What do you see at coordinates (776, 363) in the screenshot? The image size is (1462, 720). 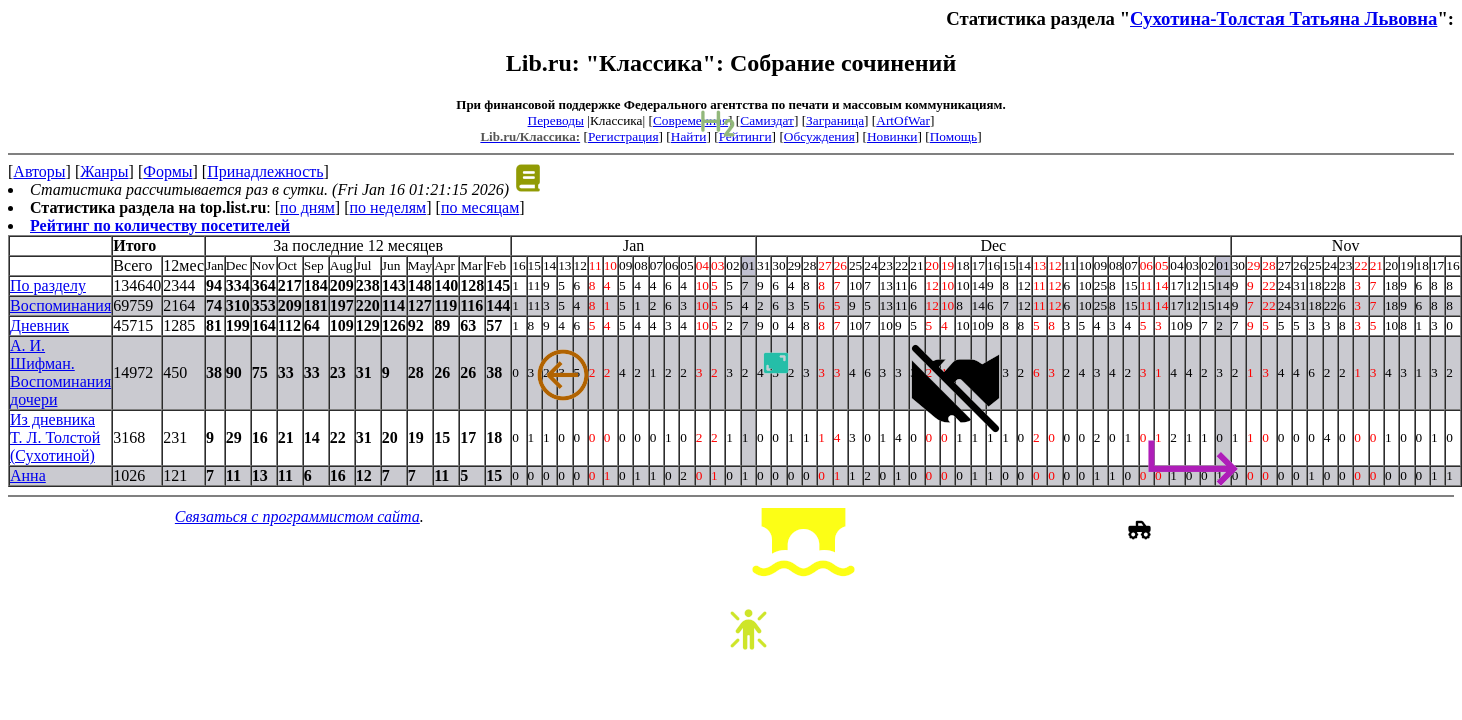 I see `enter fullscreen mode` at bounding box center [776, 363].